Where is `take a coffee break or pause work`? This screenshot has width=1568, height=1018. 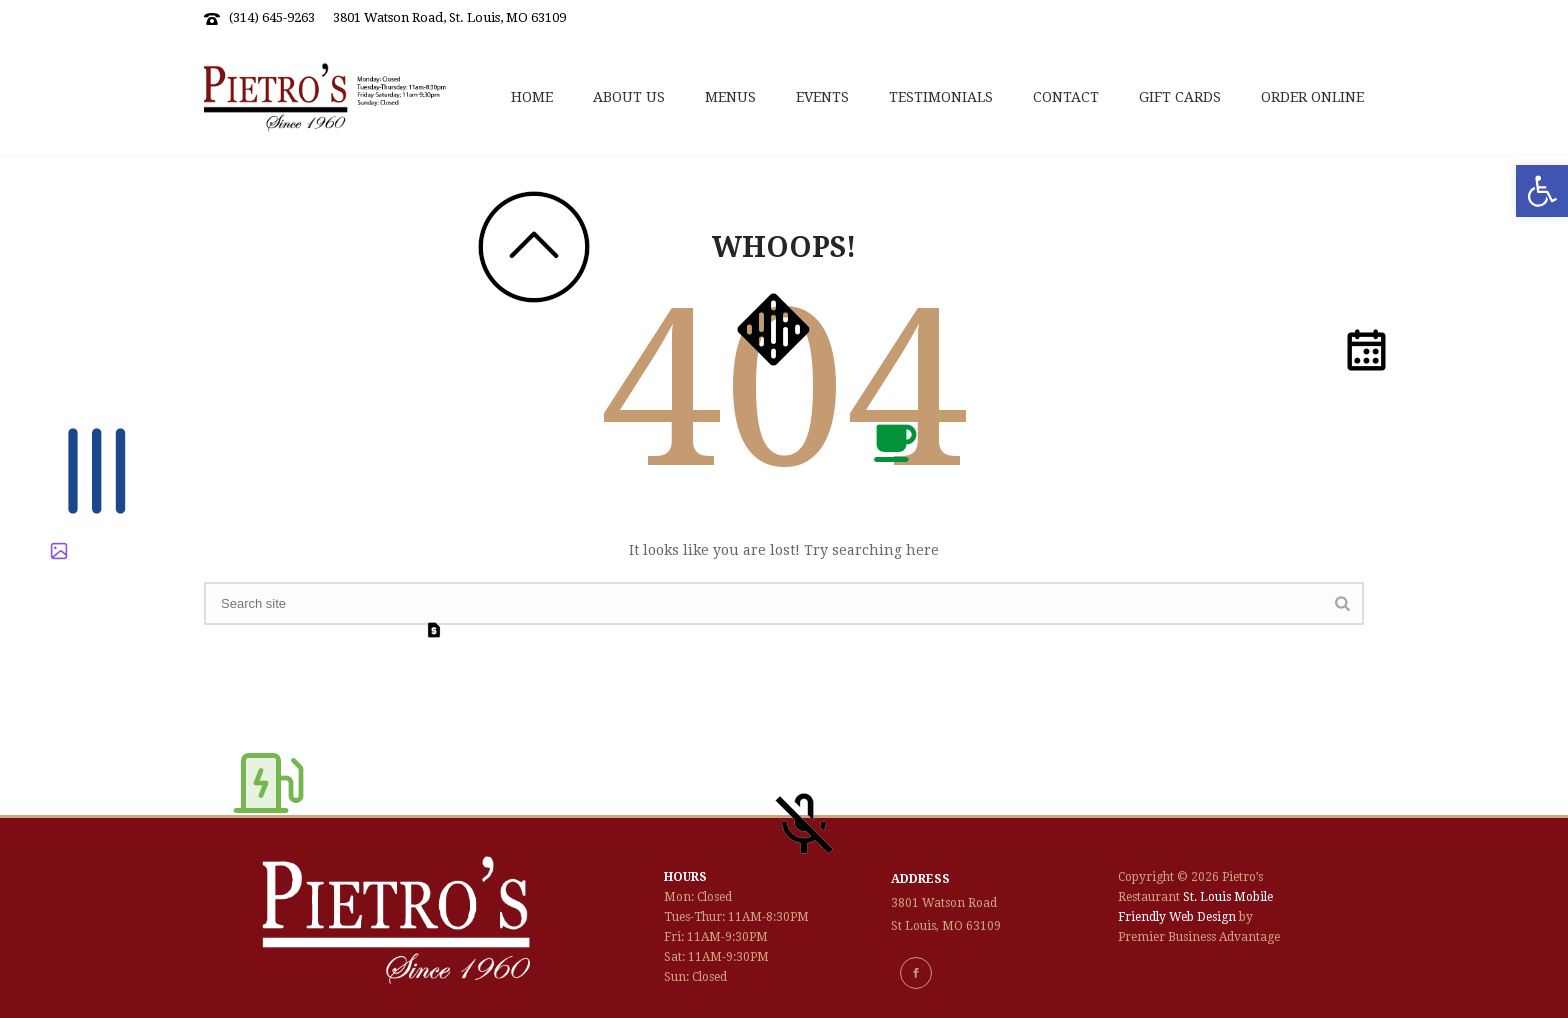
take a coffee break or pause work is located at coordinates (894, 442).